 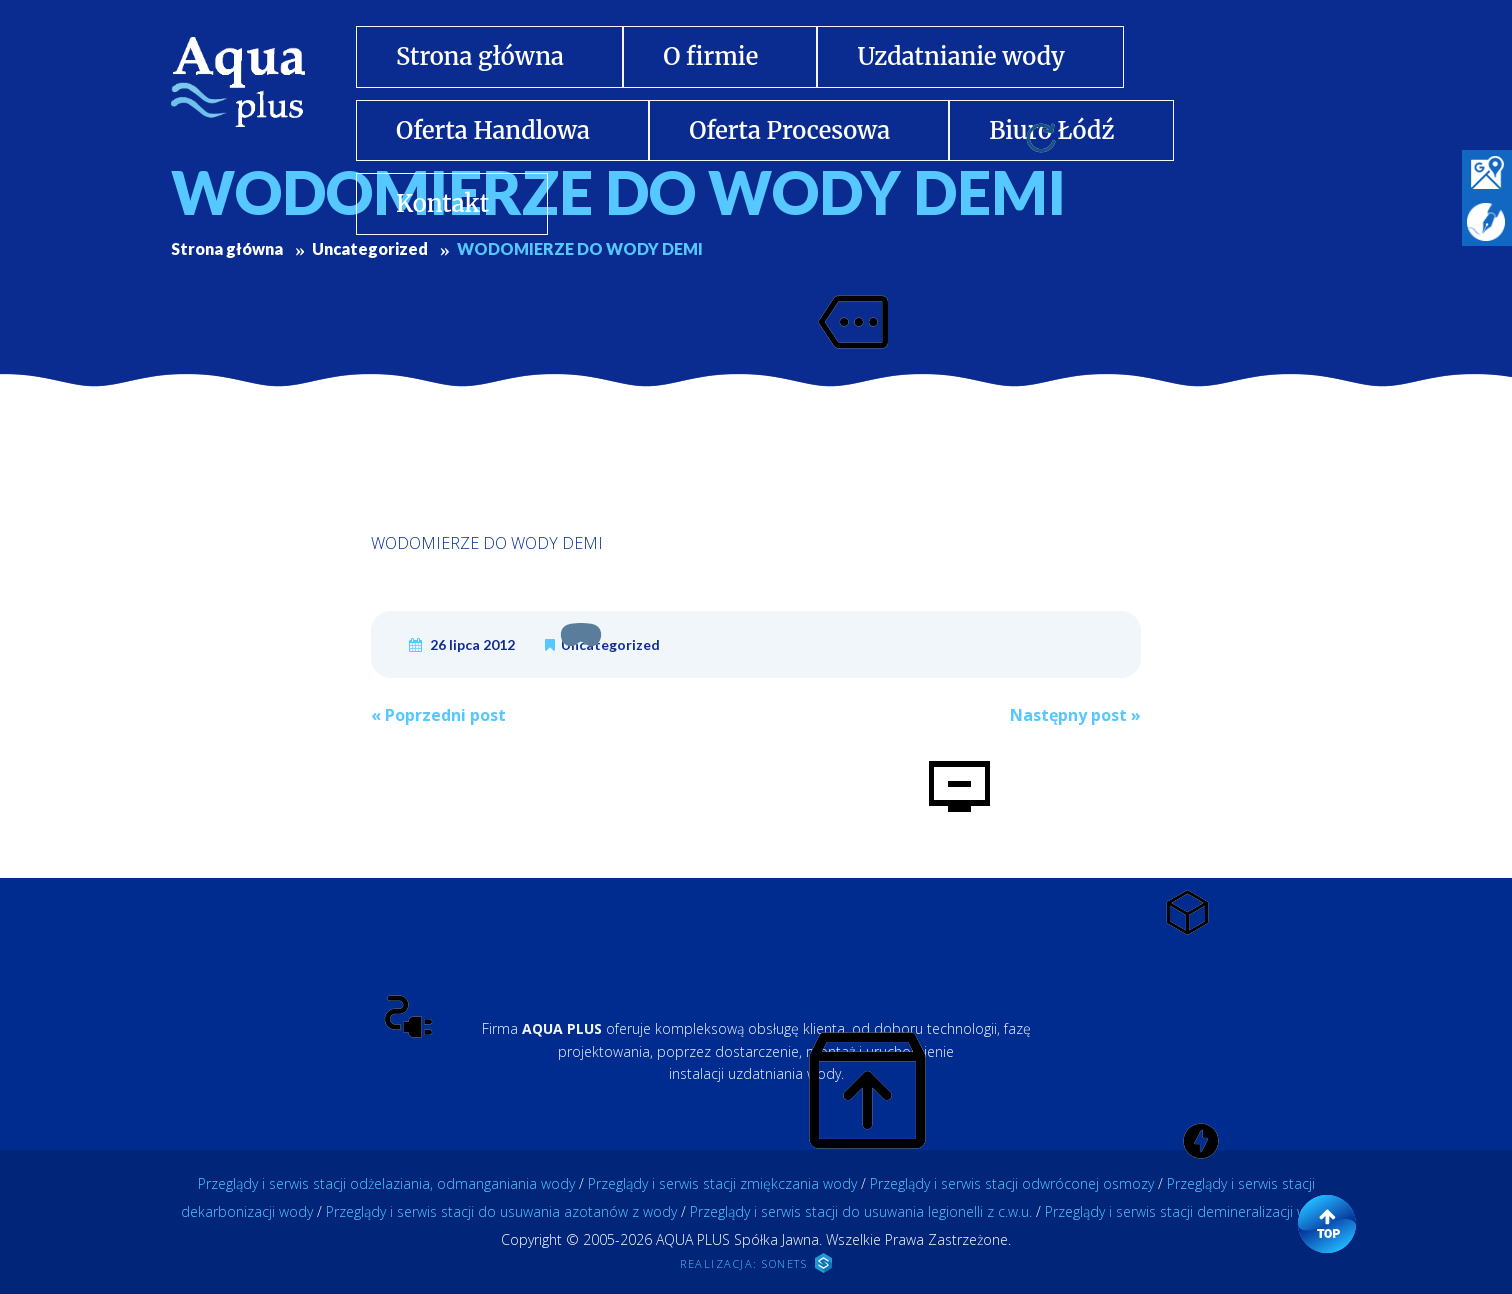 What do you see at coordinates (959, 786) in the screenshot?
I see `remove item from media queue` at bounding box center [959, 786].